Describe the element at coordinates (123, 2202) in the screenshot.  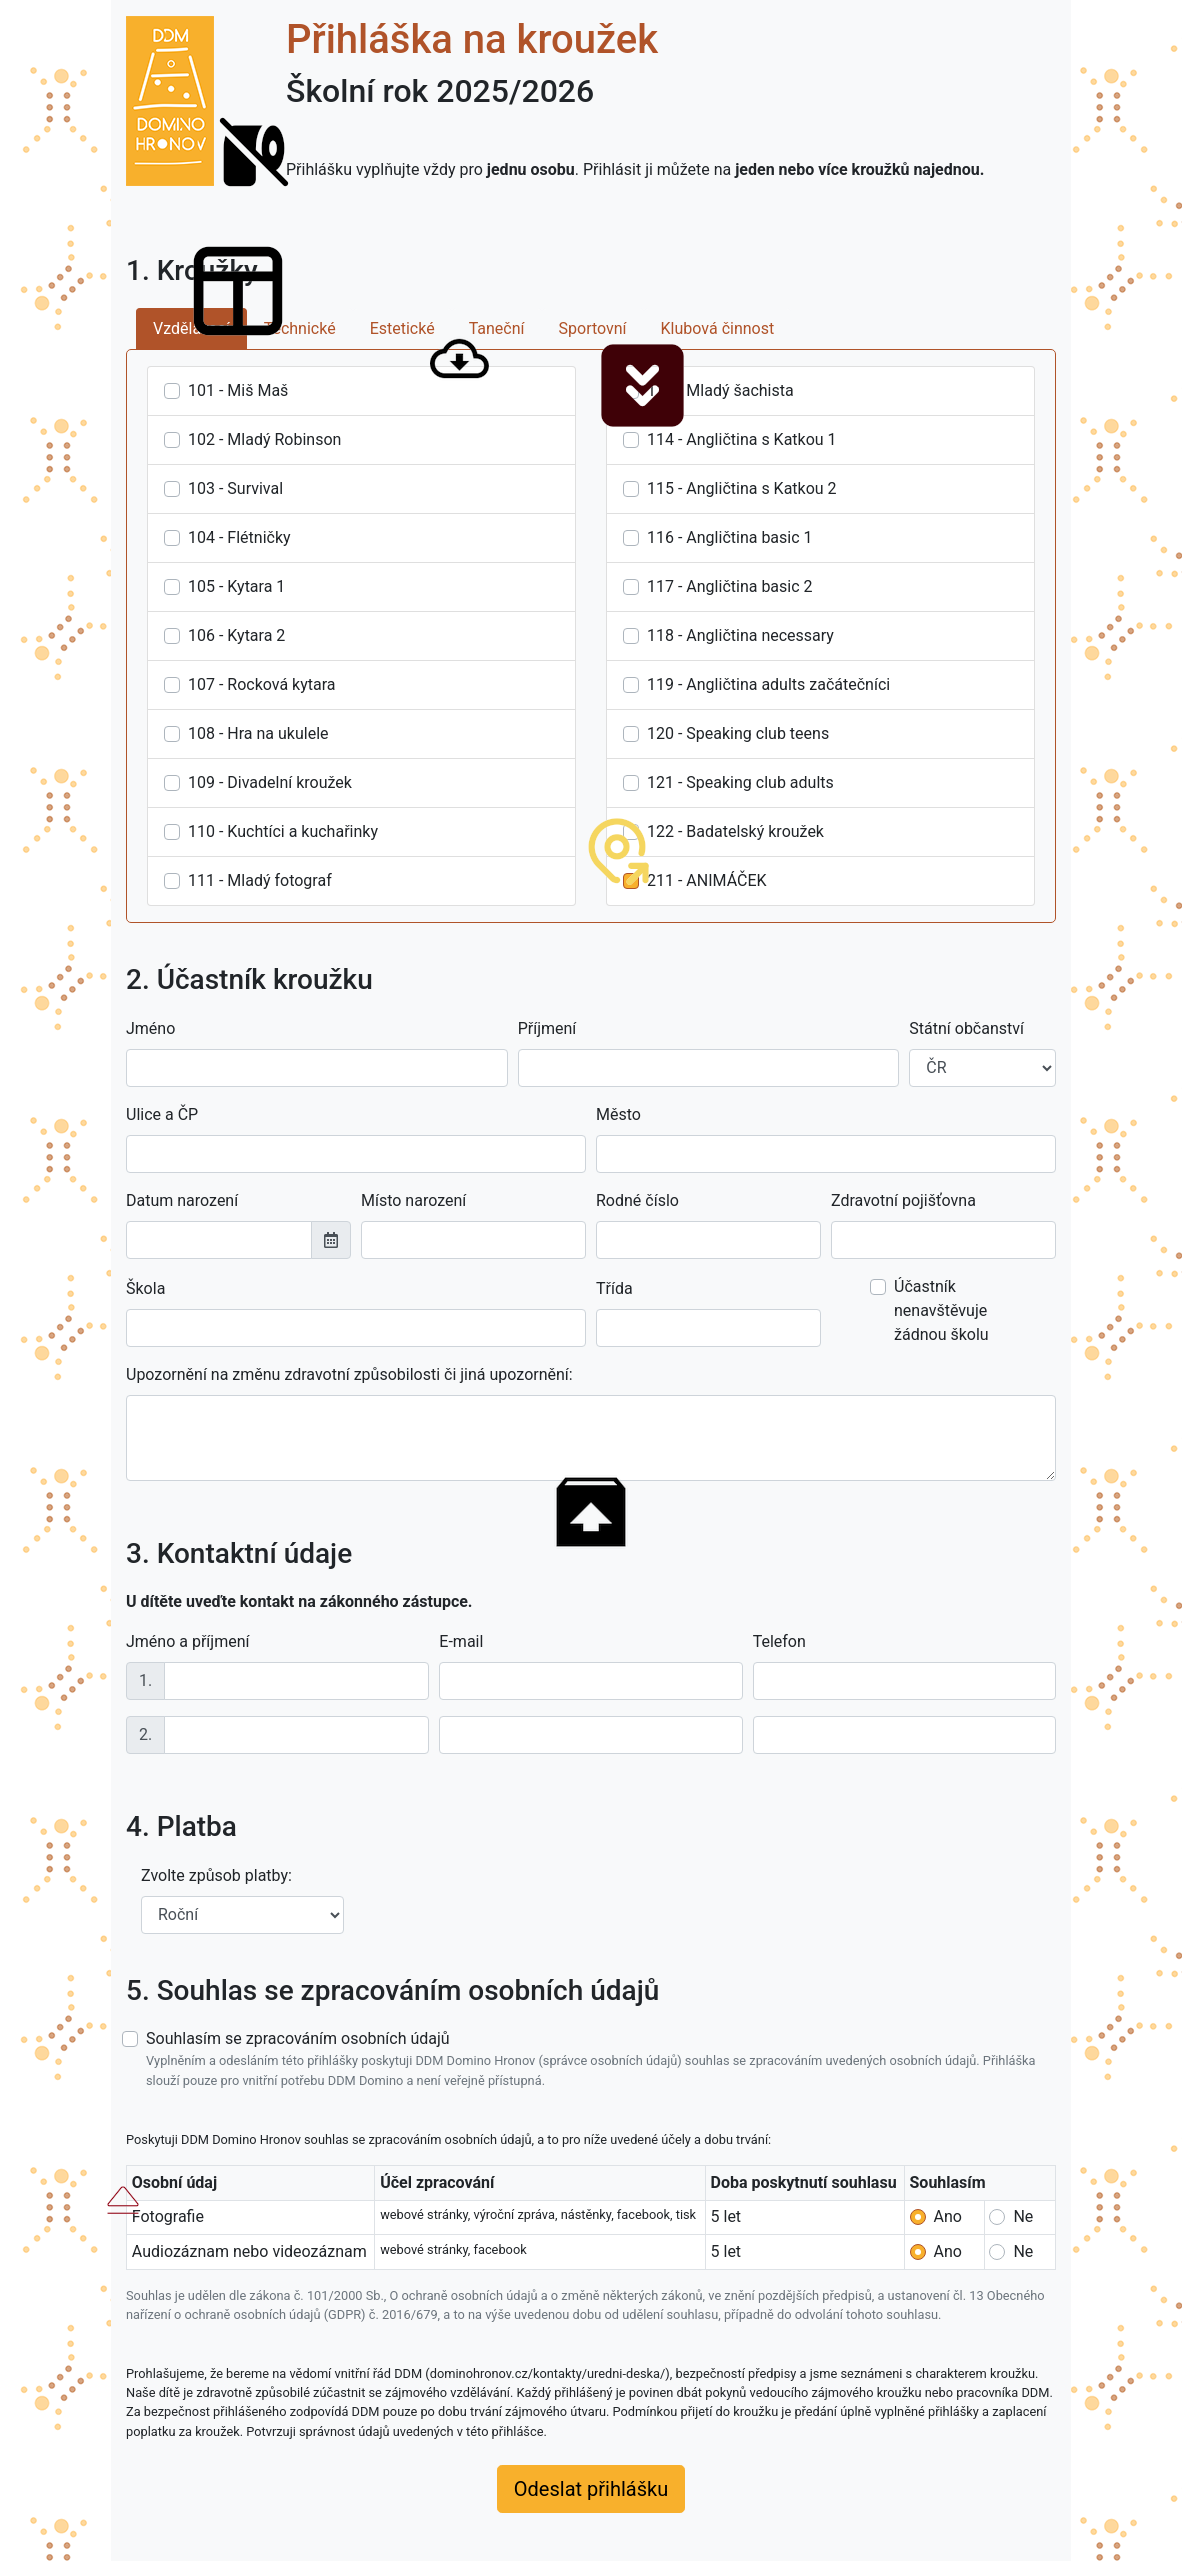
I see `eject media or disc` at that location.